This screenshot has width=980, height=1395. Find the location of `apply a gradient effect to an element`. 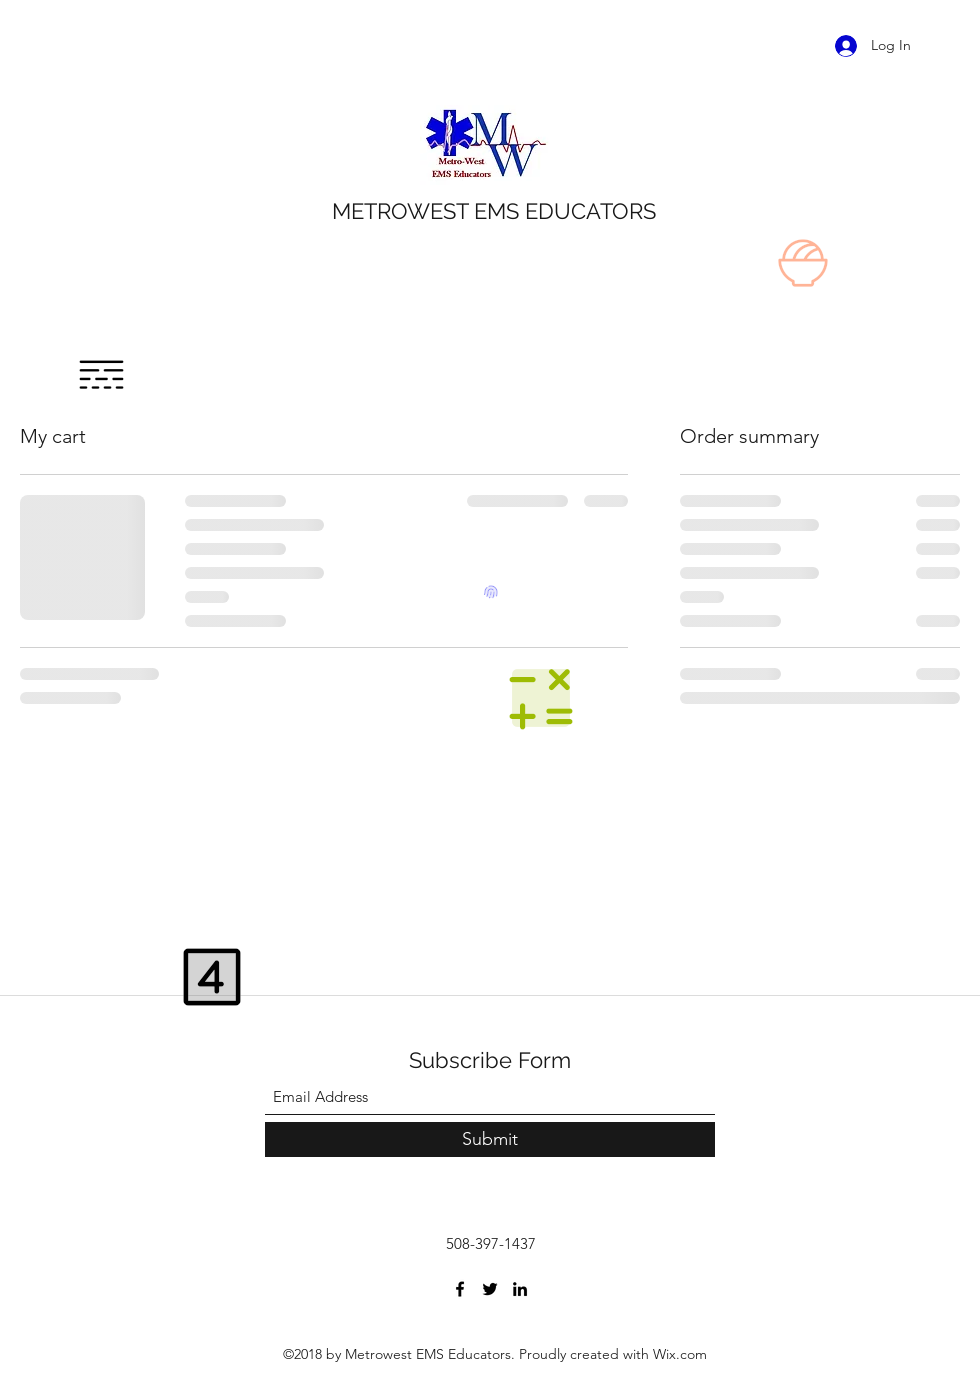

apply a gradient effect to an element is located at coordinates (101, 375).